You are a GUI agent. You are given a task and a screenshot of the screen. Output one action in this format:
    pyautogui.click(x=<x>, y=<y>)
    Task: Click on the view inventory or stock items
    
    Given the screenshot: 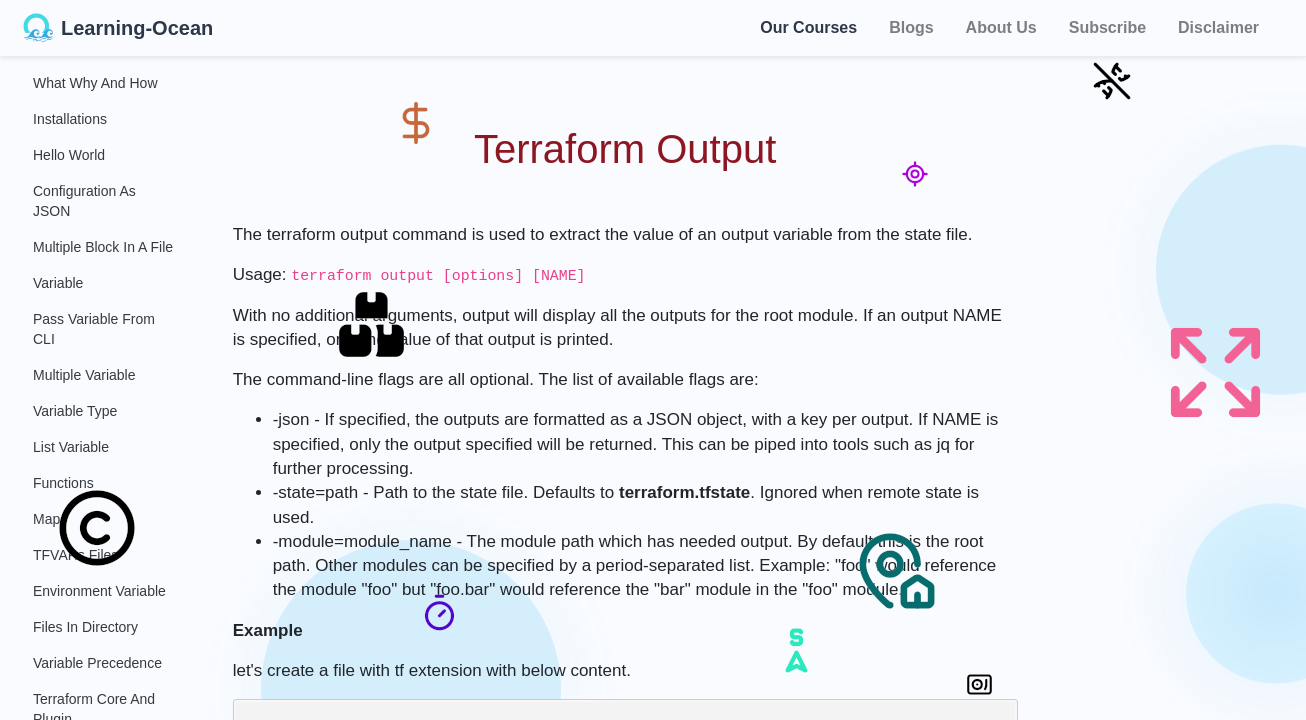 What is the action you would take?
    pyautogui.click(x=371, y=324)
    